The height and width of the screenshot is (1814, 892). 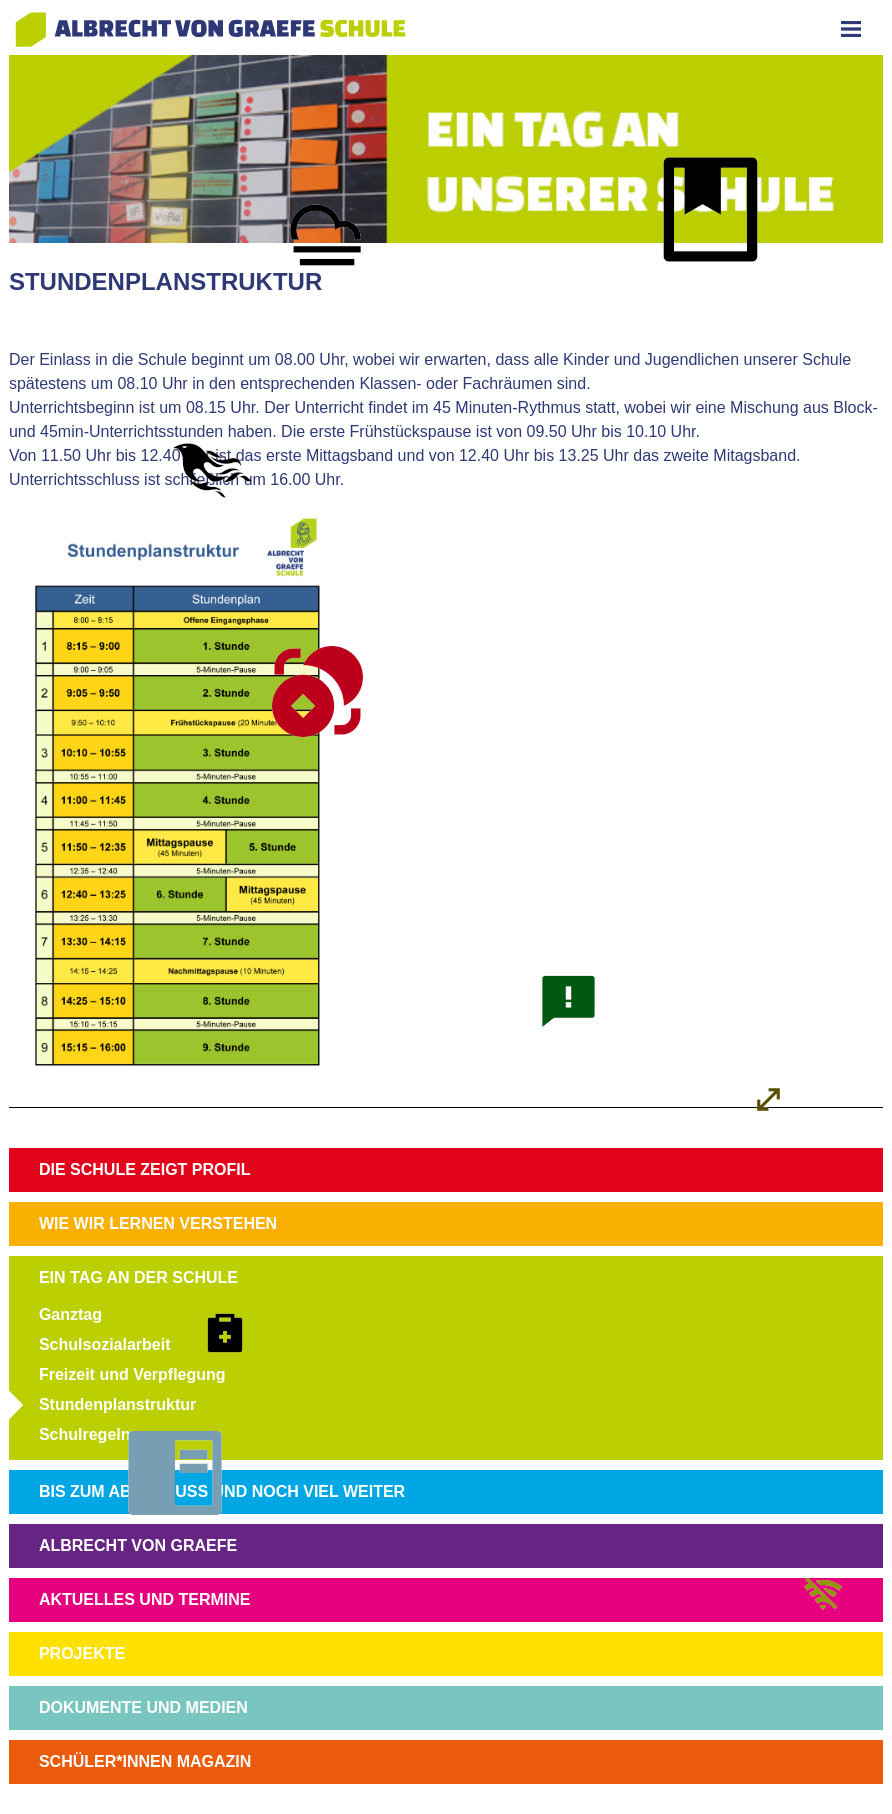 What do you see at coordinates (317, 691) in the screenshot?
I see `swap or exchange cryptocurrency tokens` at bounding box center [317, 691].